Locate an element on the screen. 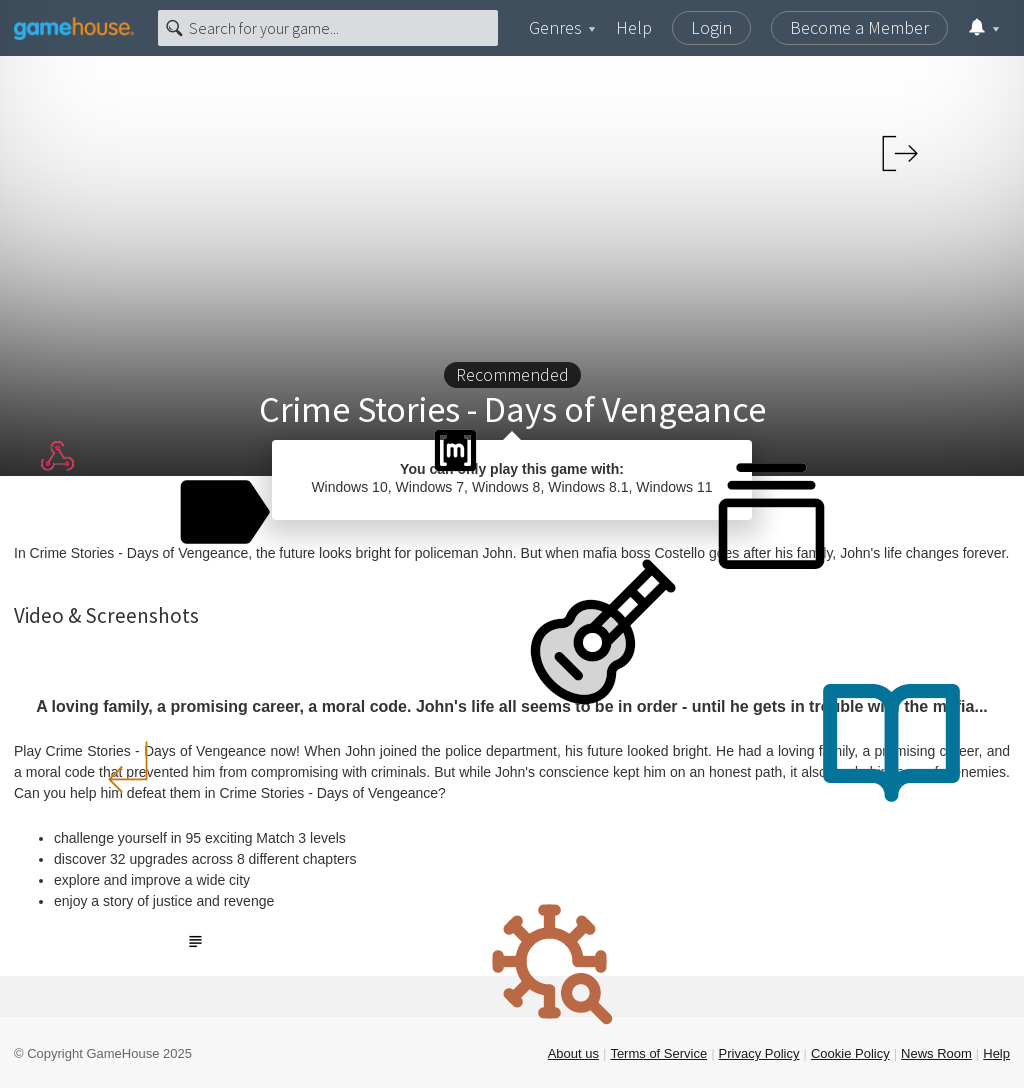  view stacked cards or layers is located at coordinates (771, 520).